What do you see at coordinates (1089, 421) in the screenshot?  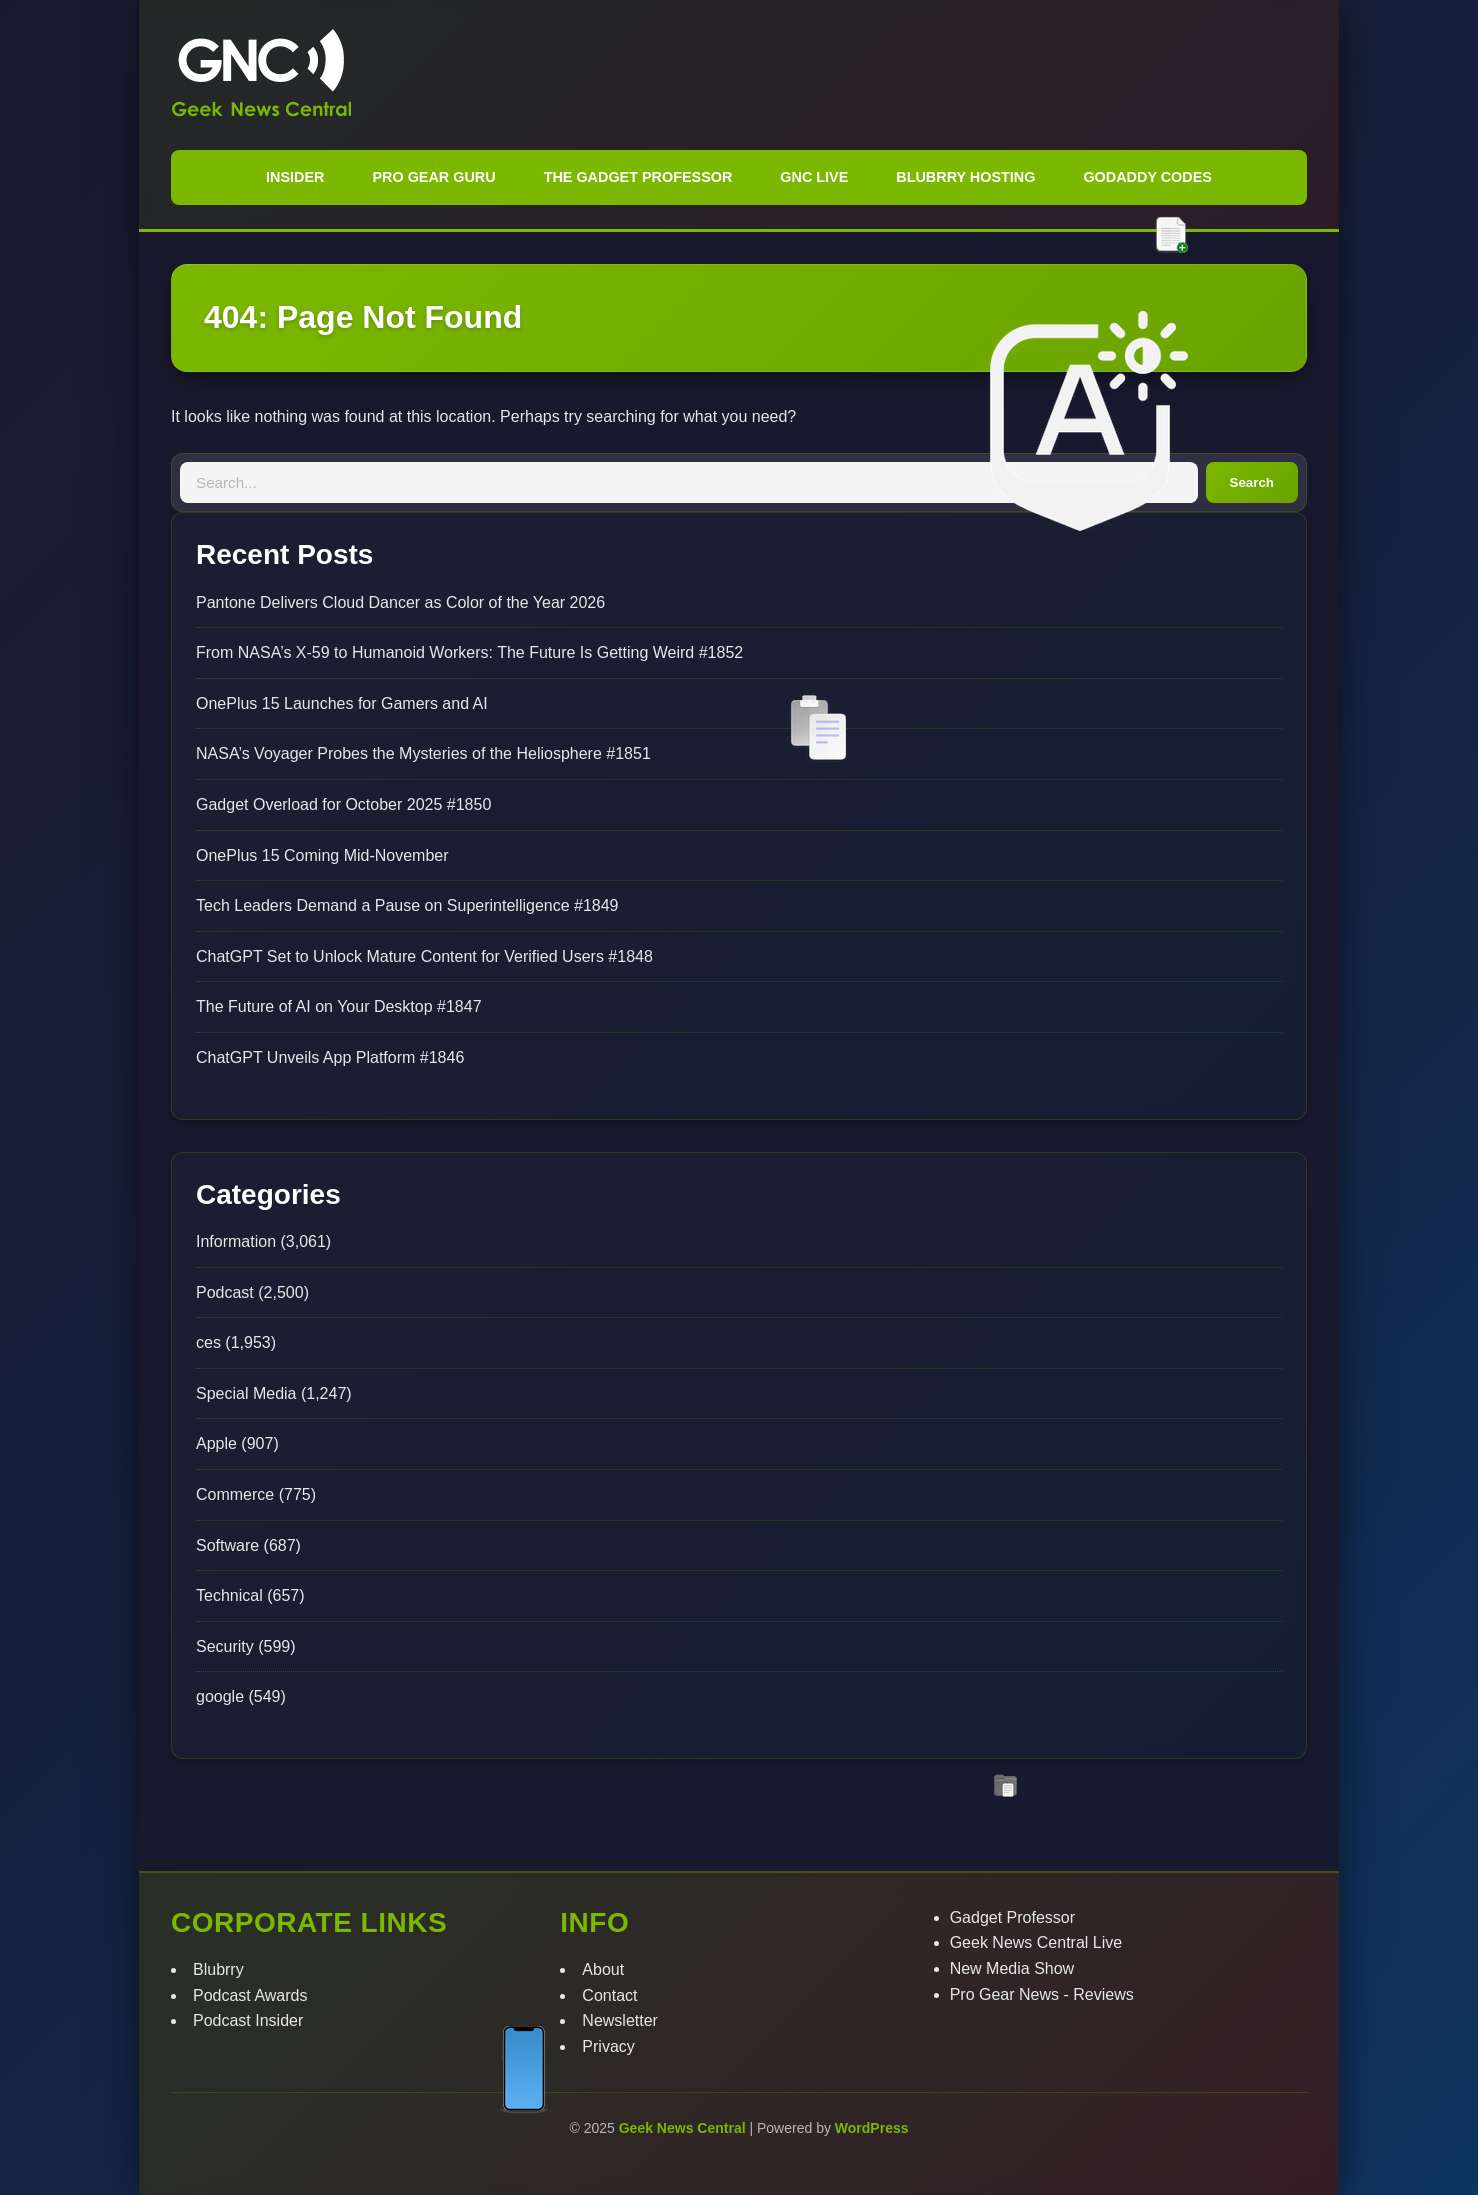 I see `adjust keyboard backlight brightness` at bounding box center [1089, 421].